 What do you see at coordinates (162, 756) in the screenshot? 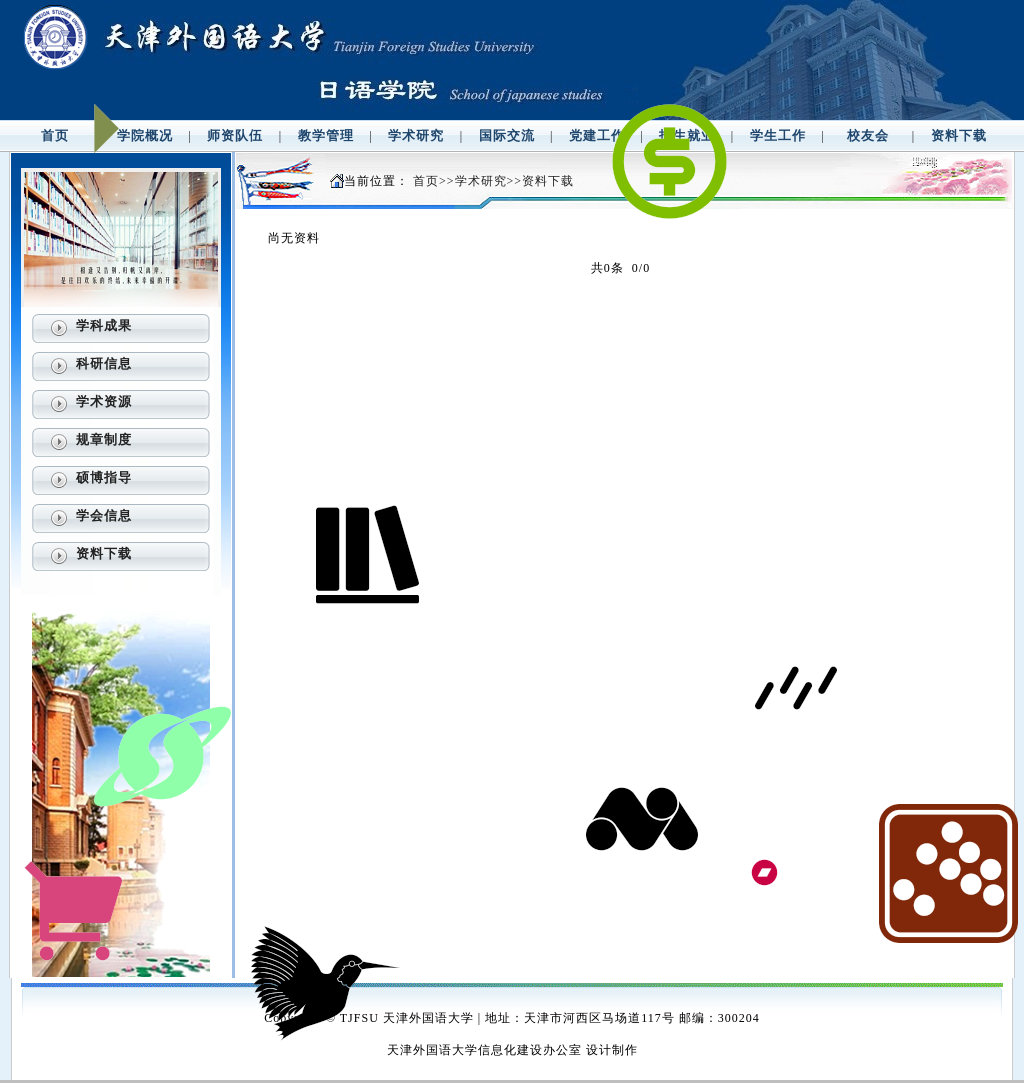
I see `stardock software company logo` at bounding box center [162, 756].